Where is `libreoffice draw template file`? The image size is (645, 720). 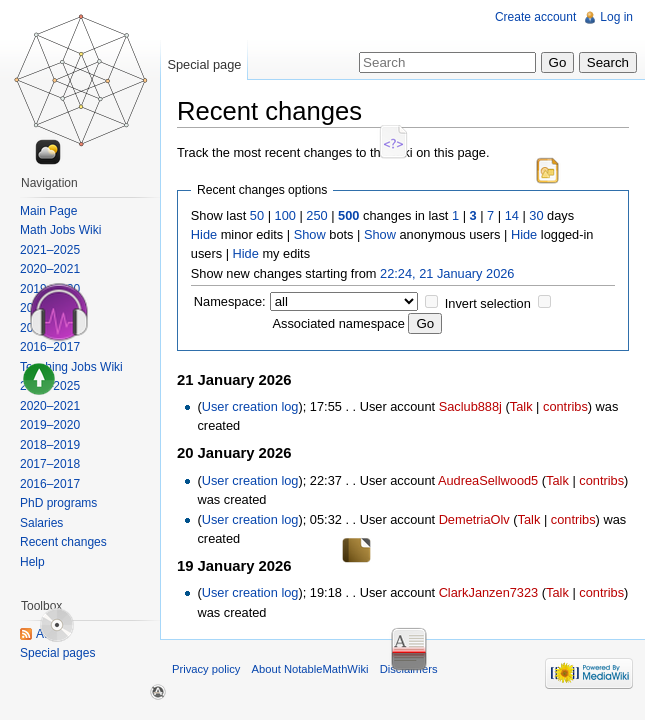 libreoffice draw template file is located at coordinates (547, 170).